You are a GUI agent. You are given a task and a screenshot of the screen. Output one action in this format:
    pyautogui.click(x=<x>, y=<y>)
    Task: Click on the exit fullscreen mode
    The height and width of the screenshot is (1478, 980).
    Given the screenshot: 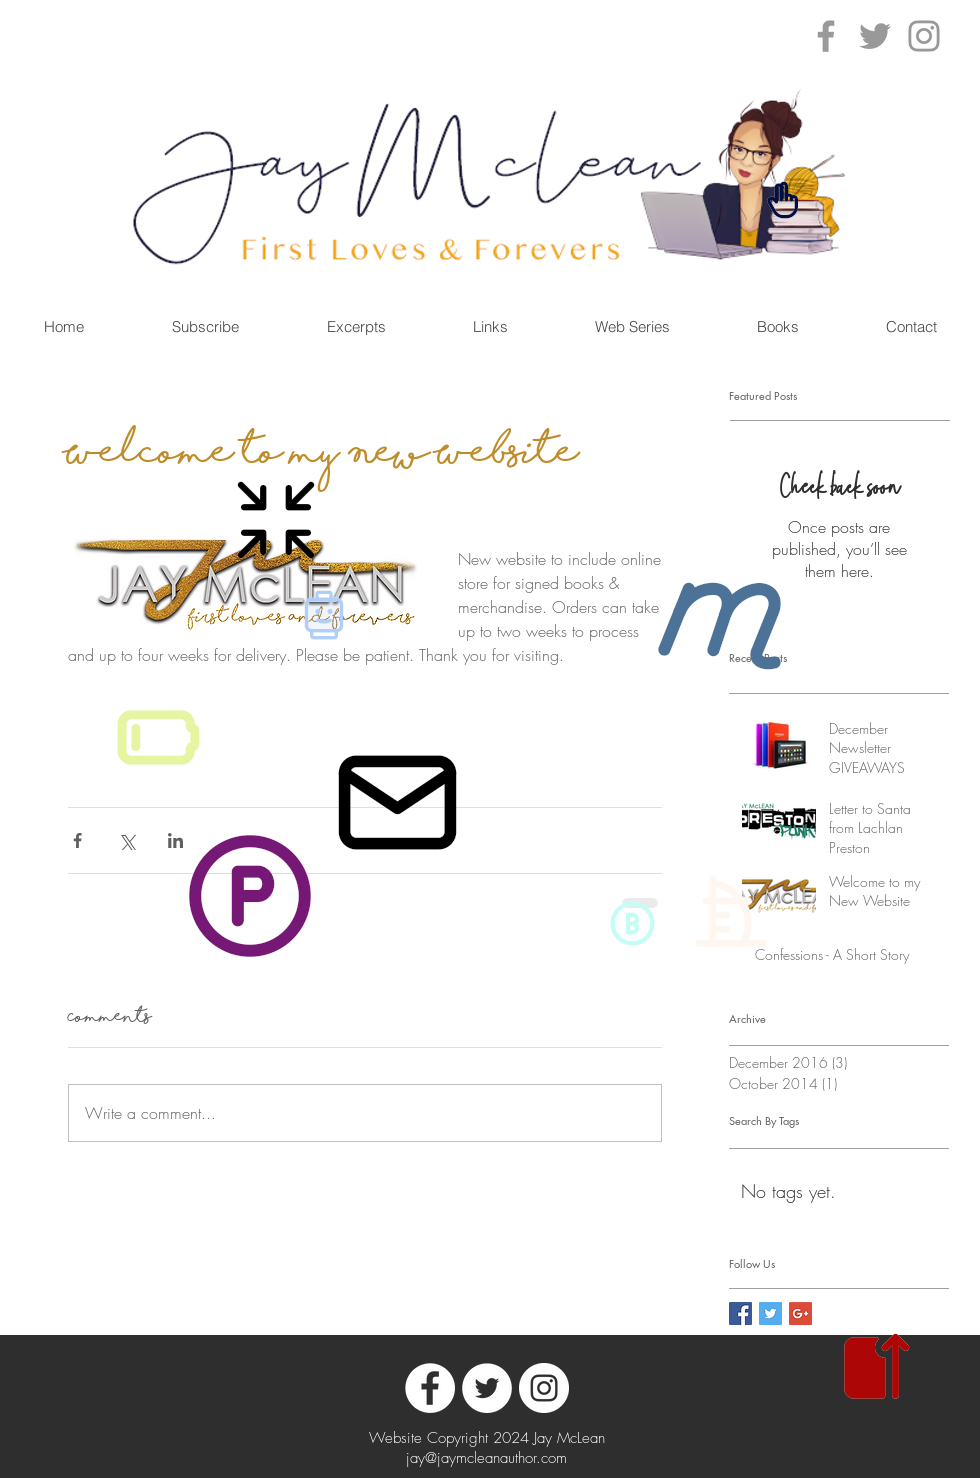 What is the action you would take?
    pyautogui.click(x=276, y=520)
    